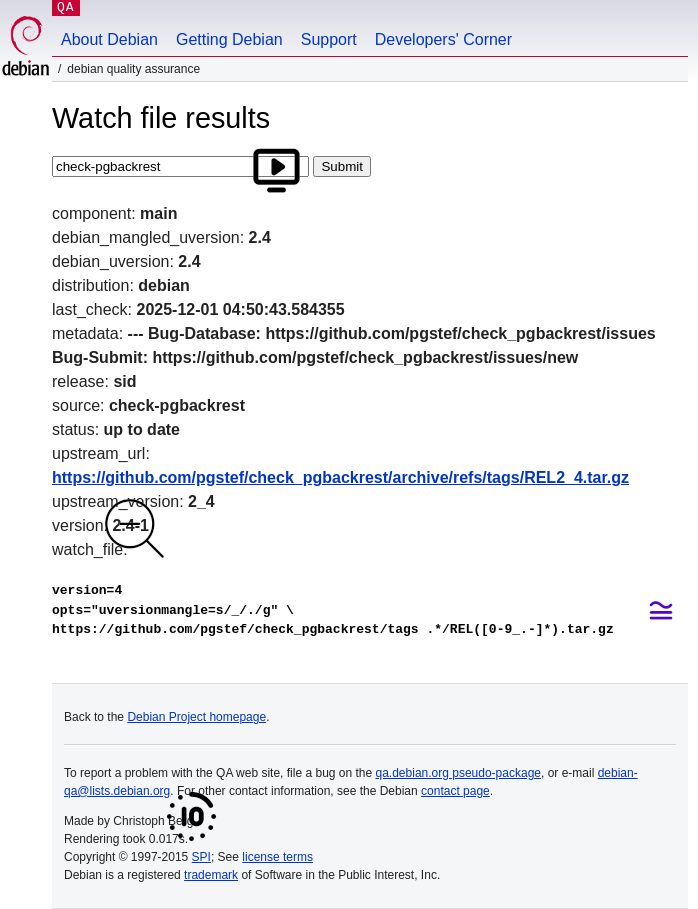  Describe the element at coordinates (191, 816) in the screenshot. I see `set a 10-second timer or countdown` at that location.